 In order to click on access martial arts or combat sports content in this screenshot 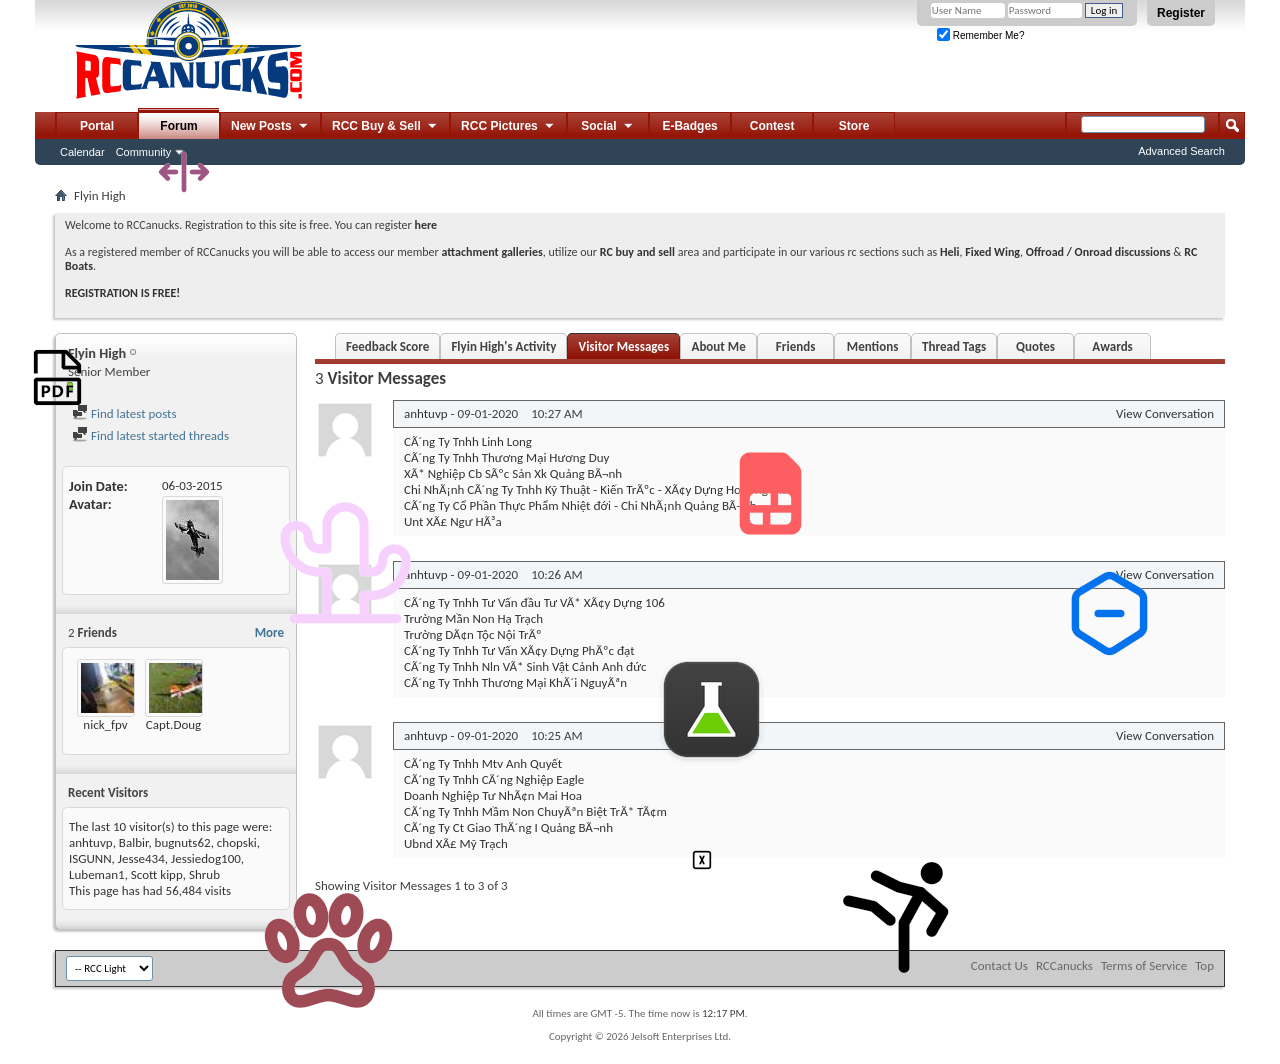, I will do `click(898, 917)`.